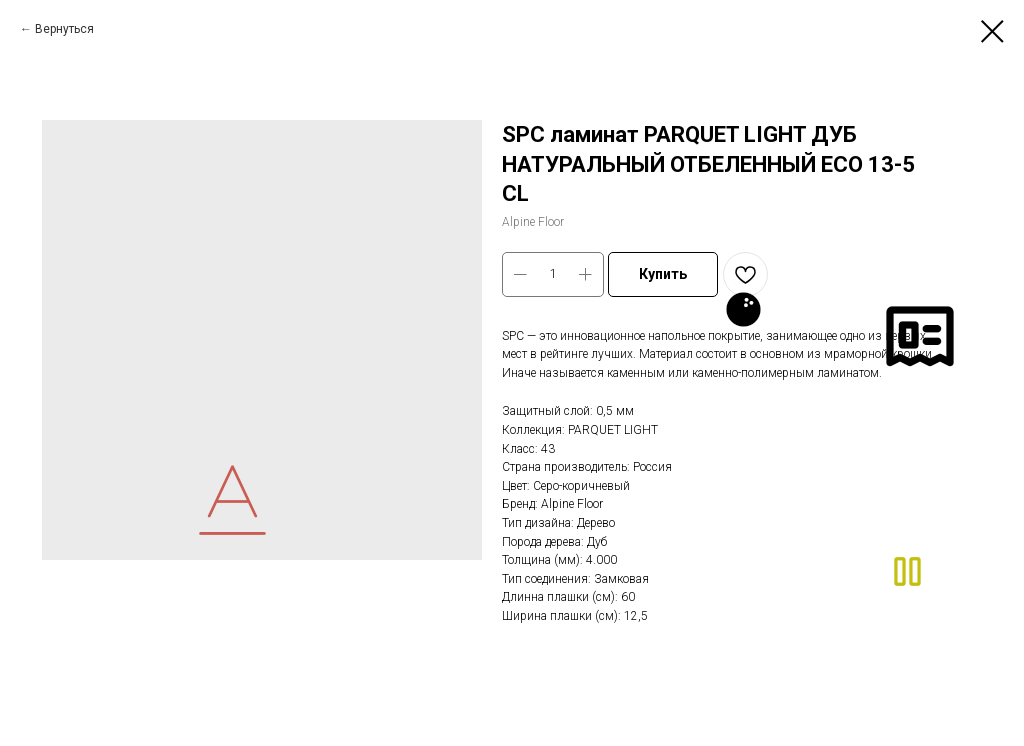 The image size is (1024, 746). What do you see at coordinates (907, 571) in the screenshot?
I see `pause media playback` at bounding box center [907, 571].